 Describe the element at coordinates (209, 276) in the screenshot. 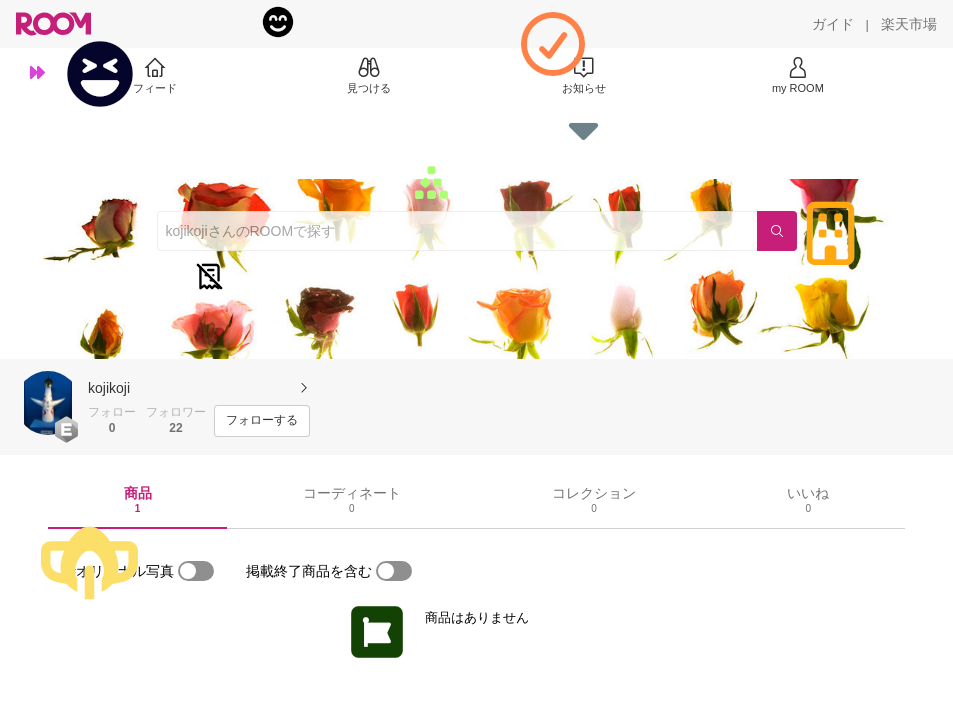

I see `disable receipt generation` at that location.